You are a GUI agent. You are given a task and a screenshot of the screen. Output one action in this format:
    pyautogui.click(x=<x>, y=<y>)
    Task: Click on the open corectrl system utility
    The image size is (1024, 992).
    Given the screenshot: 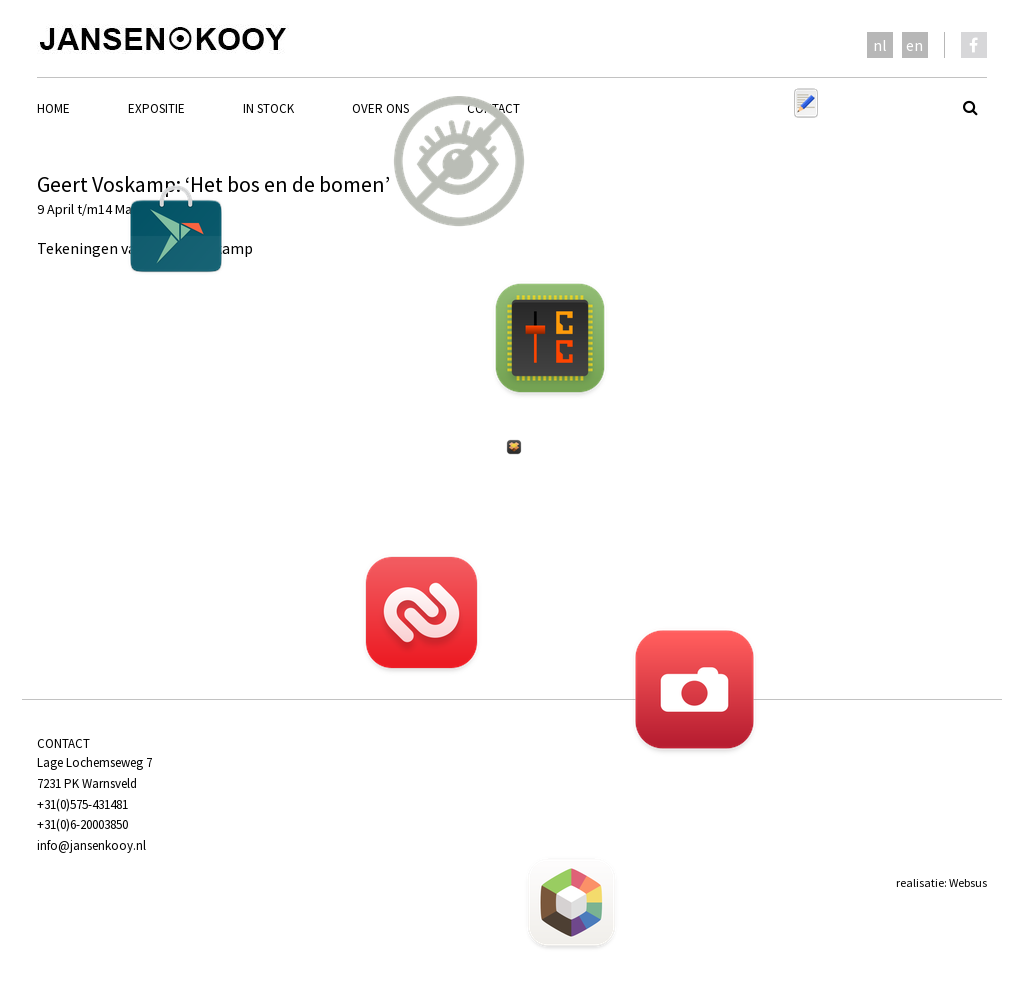 What is the action you would take?
    pyautogui.click(x=550, y=338)
    